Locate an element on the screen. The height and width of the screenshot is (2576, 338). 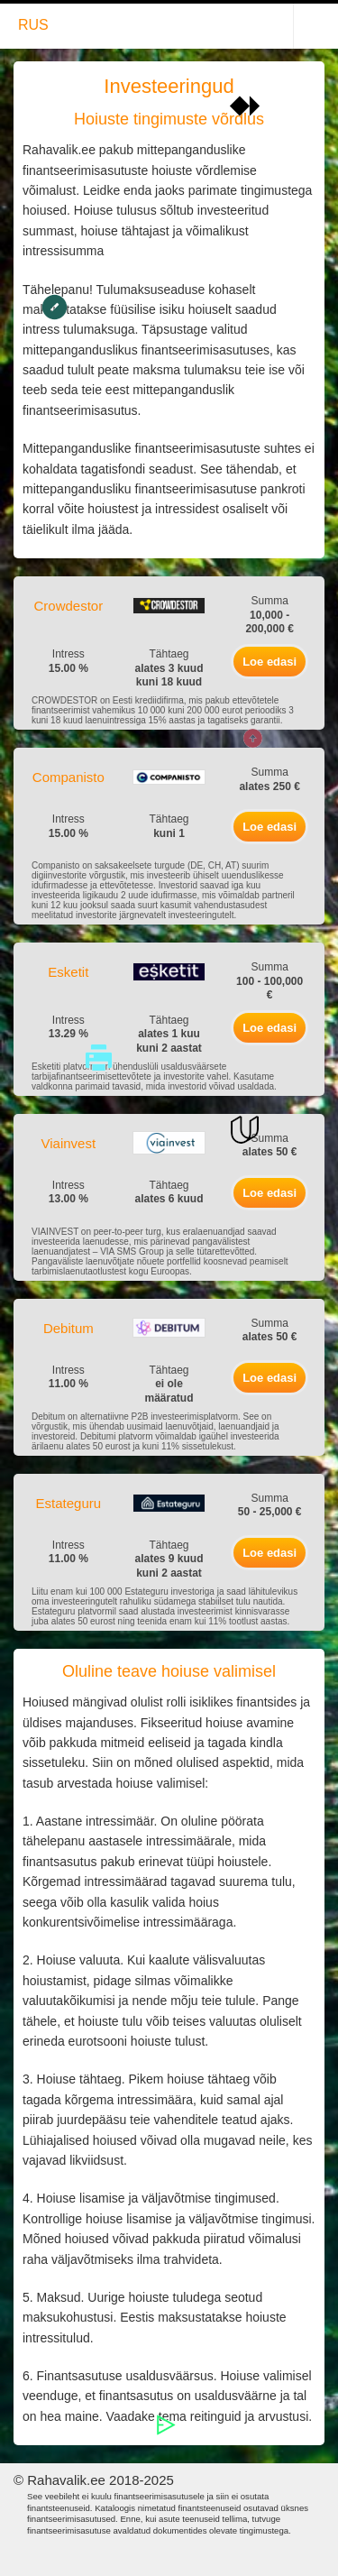
open the Udacity learning platform is located at coordinates (244, 1129).